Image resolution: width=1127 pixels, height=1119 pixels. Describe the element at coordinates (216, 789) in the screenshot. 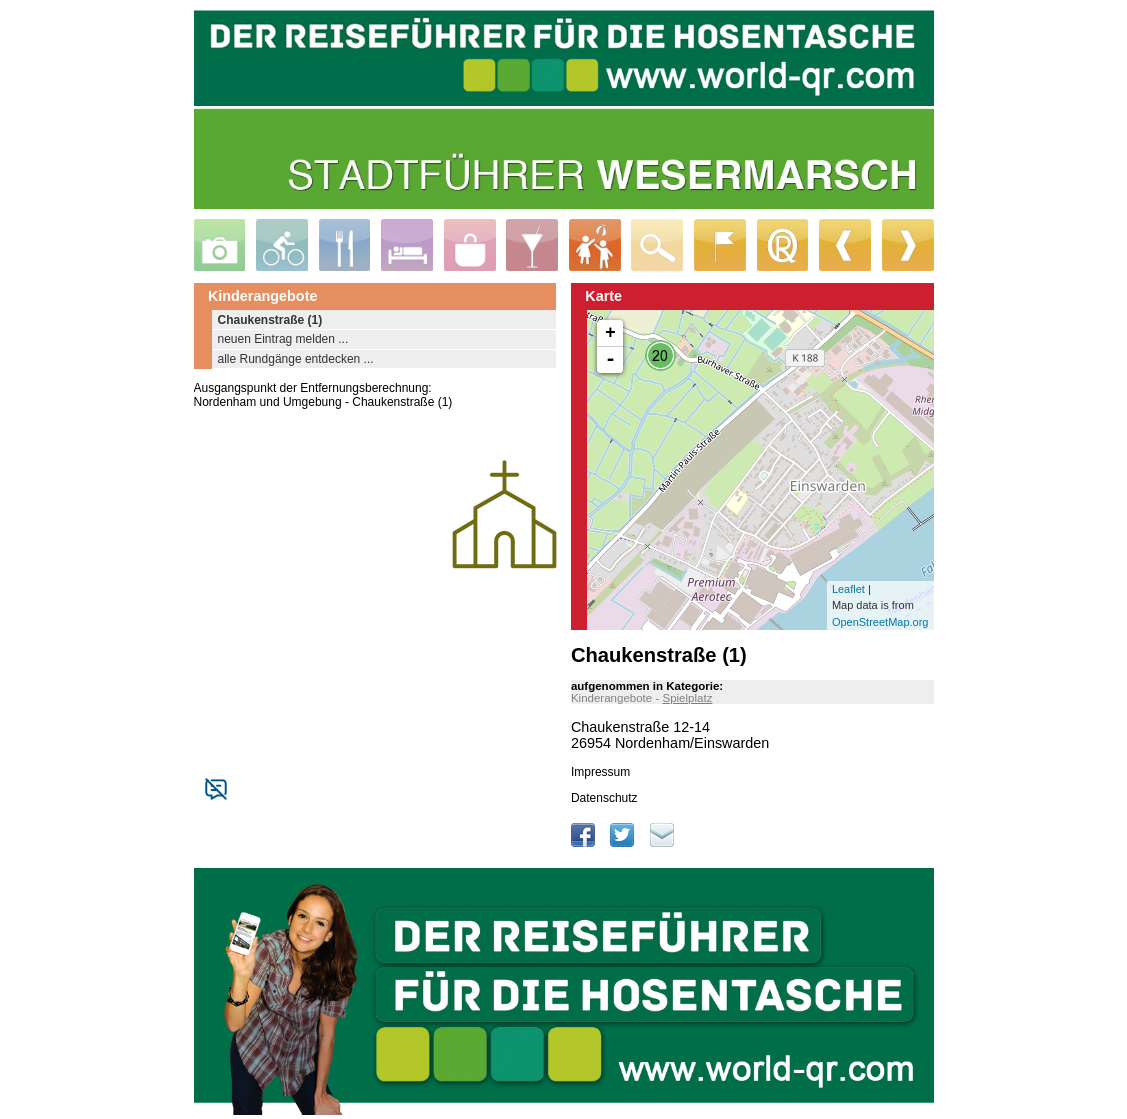

I see `messaging is disabled or unavailable` at that location.